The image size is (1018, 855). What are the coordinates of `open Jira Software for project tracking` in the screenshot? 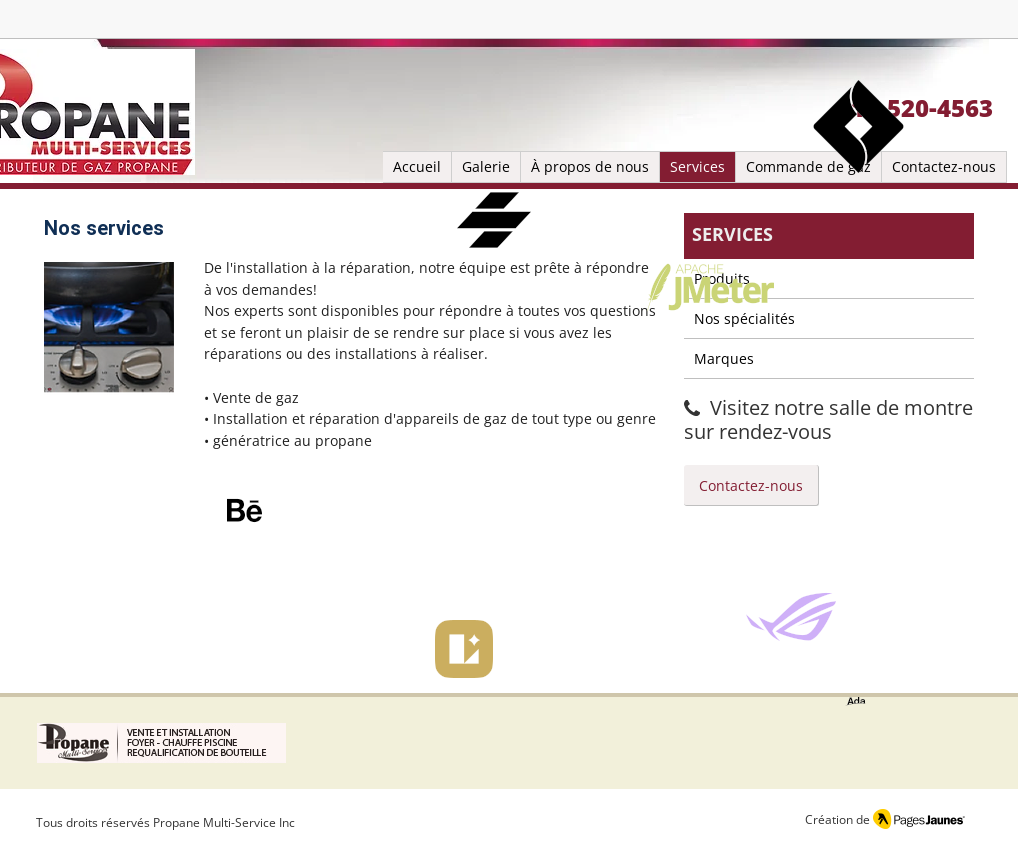 It's located at (858, 126).